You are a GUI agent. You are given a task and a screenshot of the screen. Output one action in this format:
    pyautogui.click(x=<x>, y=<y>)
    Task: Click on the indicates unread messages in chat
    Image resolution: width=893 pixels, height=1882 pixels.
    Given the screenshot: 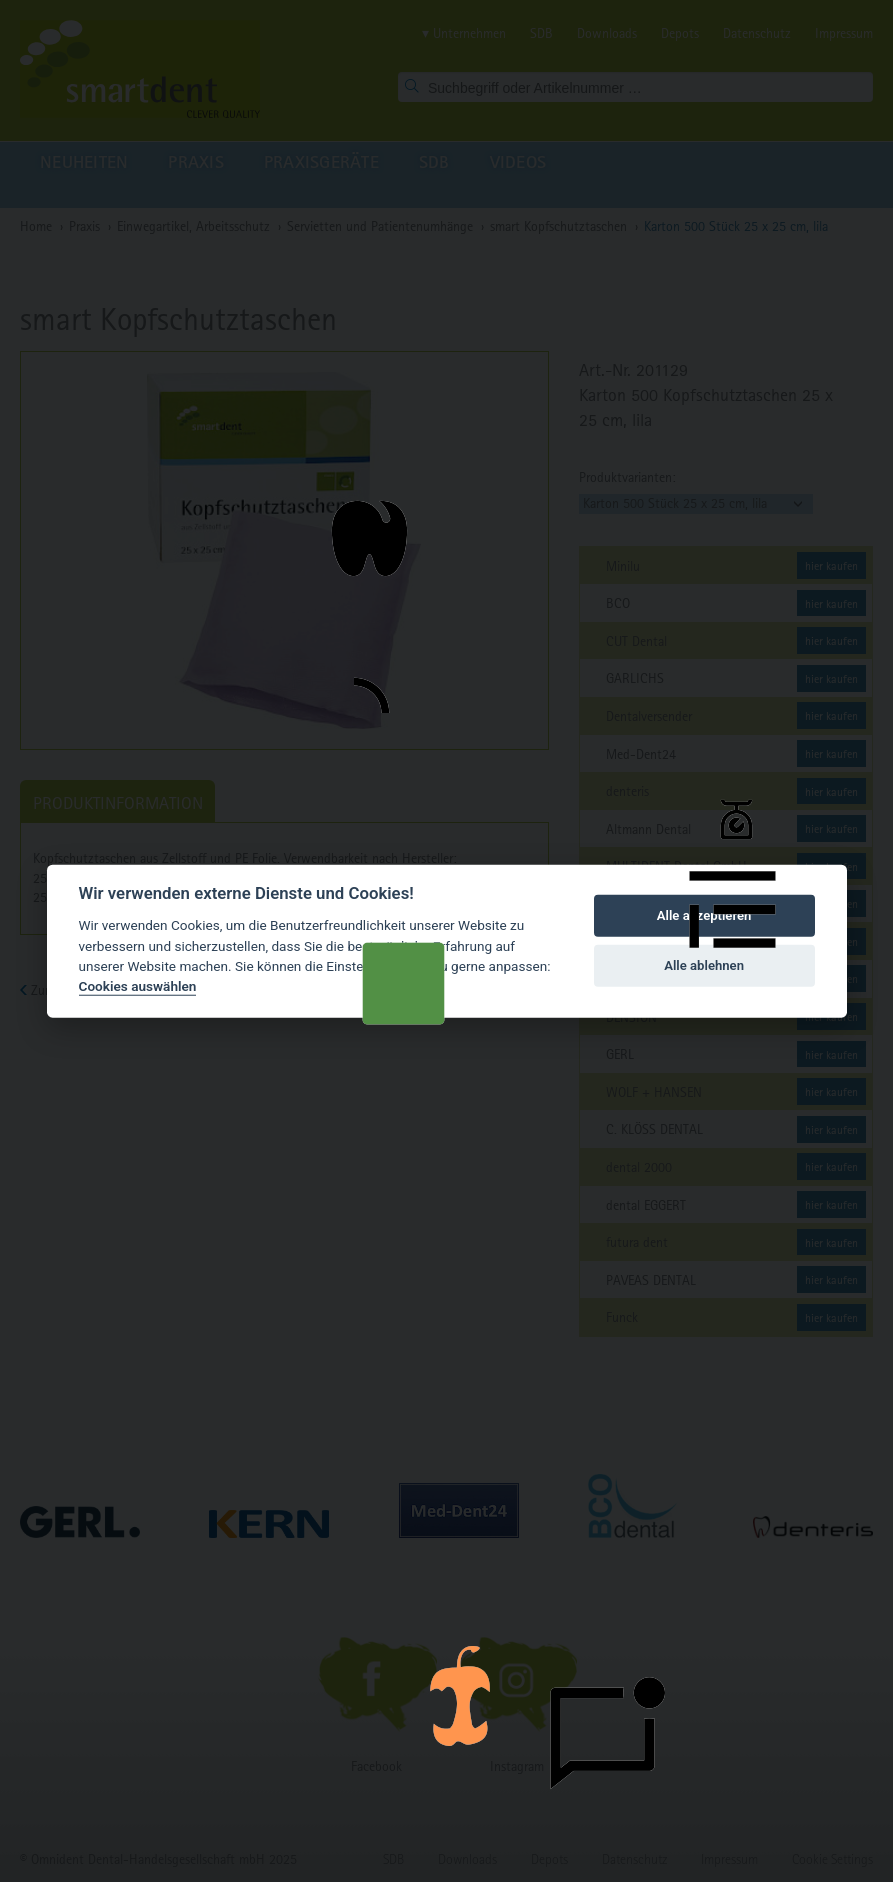 What is the action you would take?
    pyautogui.click(x=602, y=1734)
    